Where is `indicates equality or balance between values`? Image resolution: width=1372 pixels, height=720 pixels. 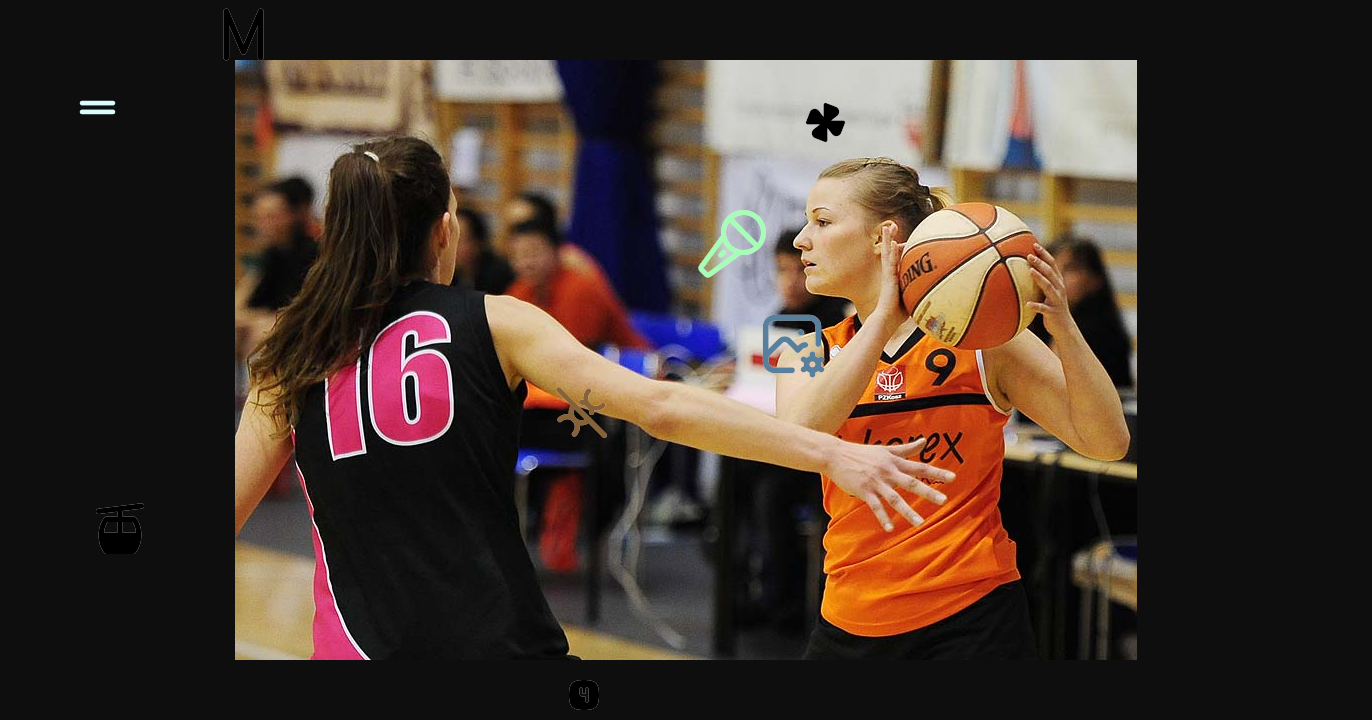 indicates equality or balance between values is located at coordinates (97, 107).